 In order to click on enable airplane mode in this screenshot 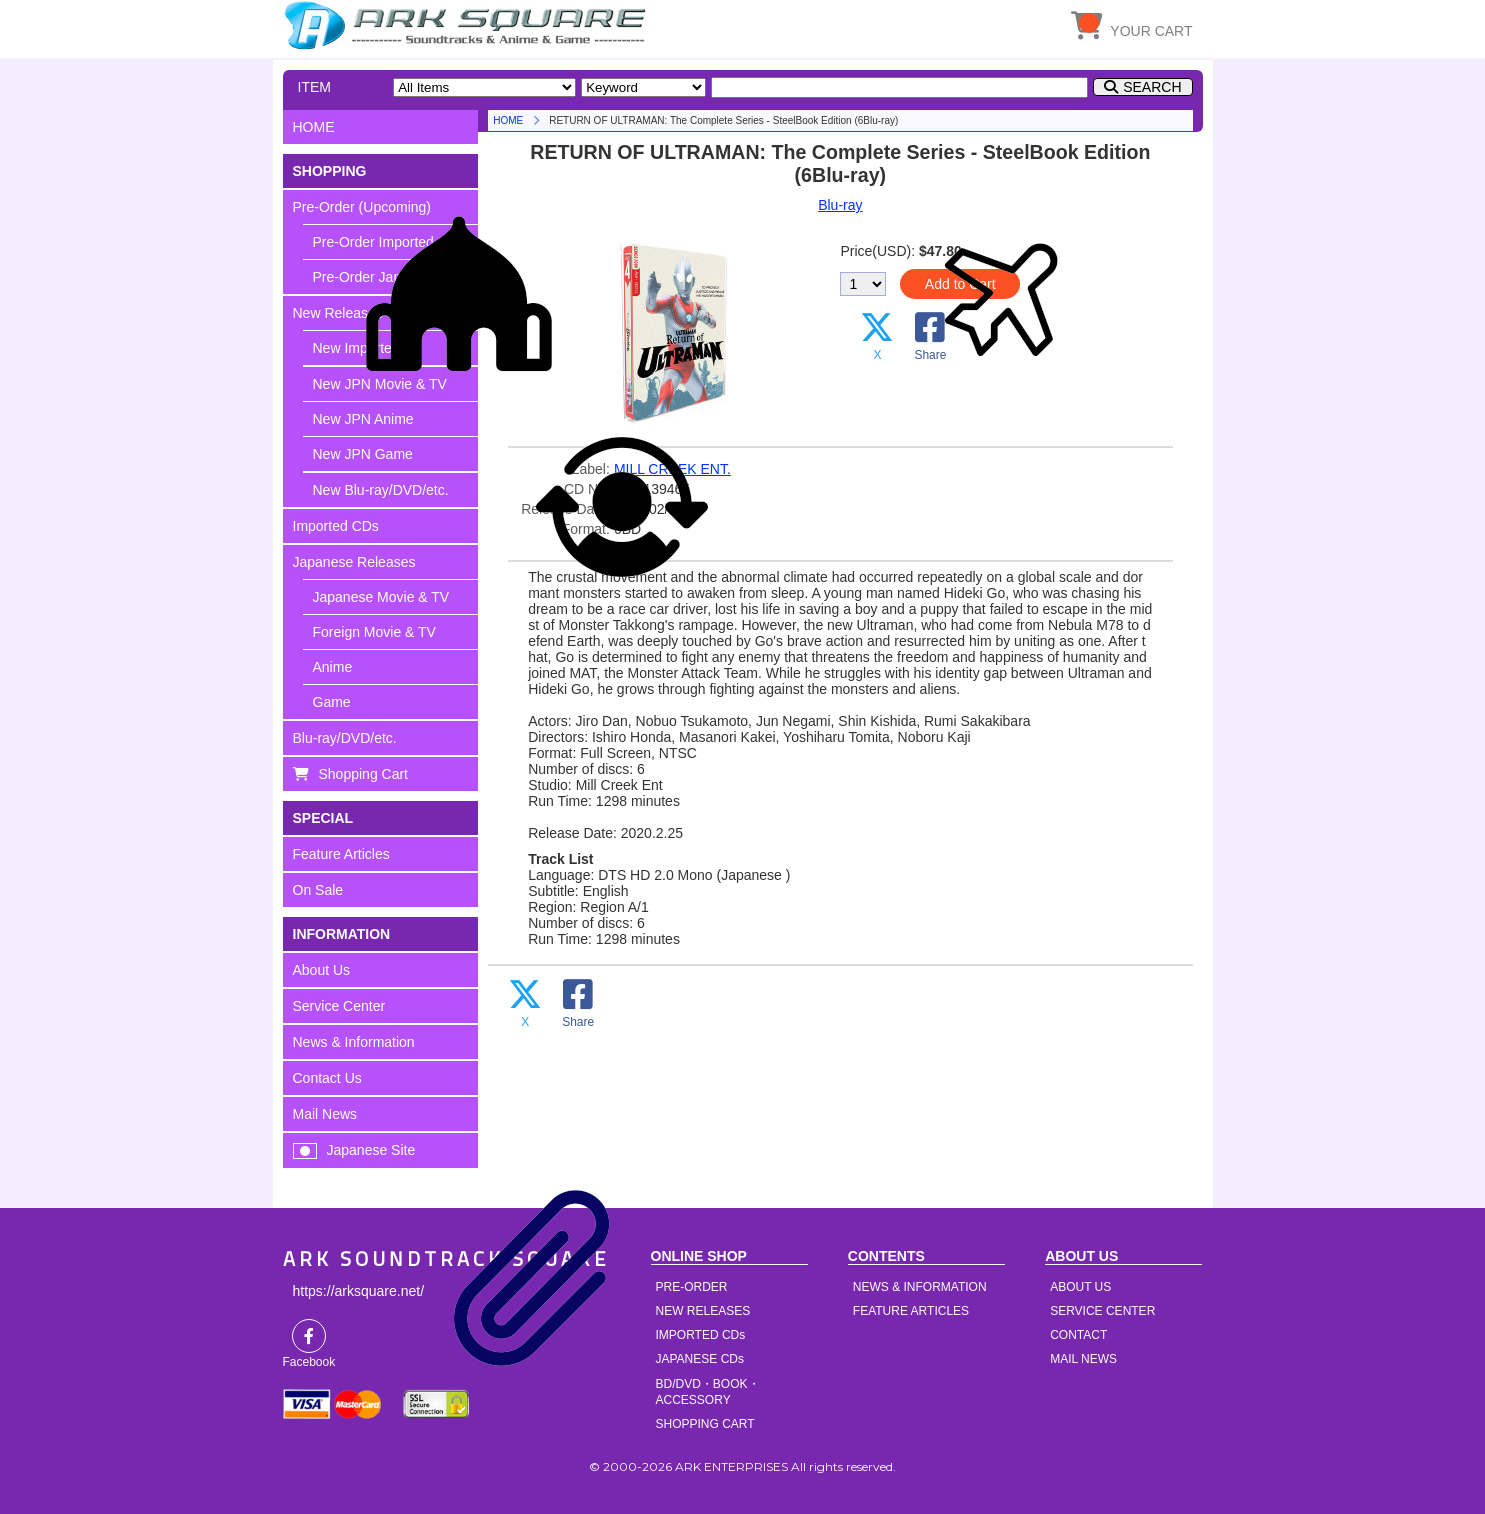, I will do `click(1003, 297)`.